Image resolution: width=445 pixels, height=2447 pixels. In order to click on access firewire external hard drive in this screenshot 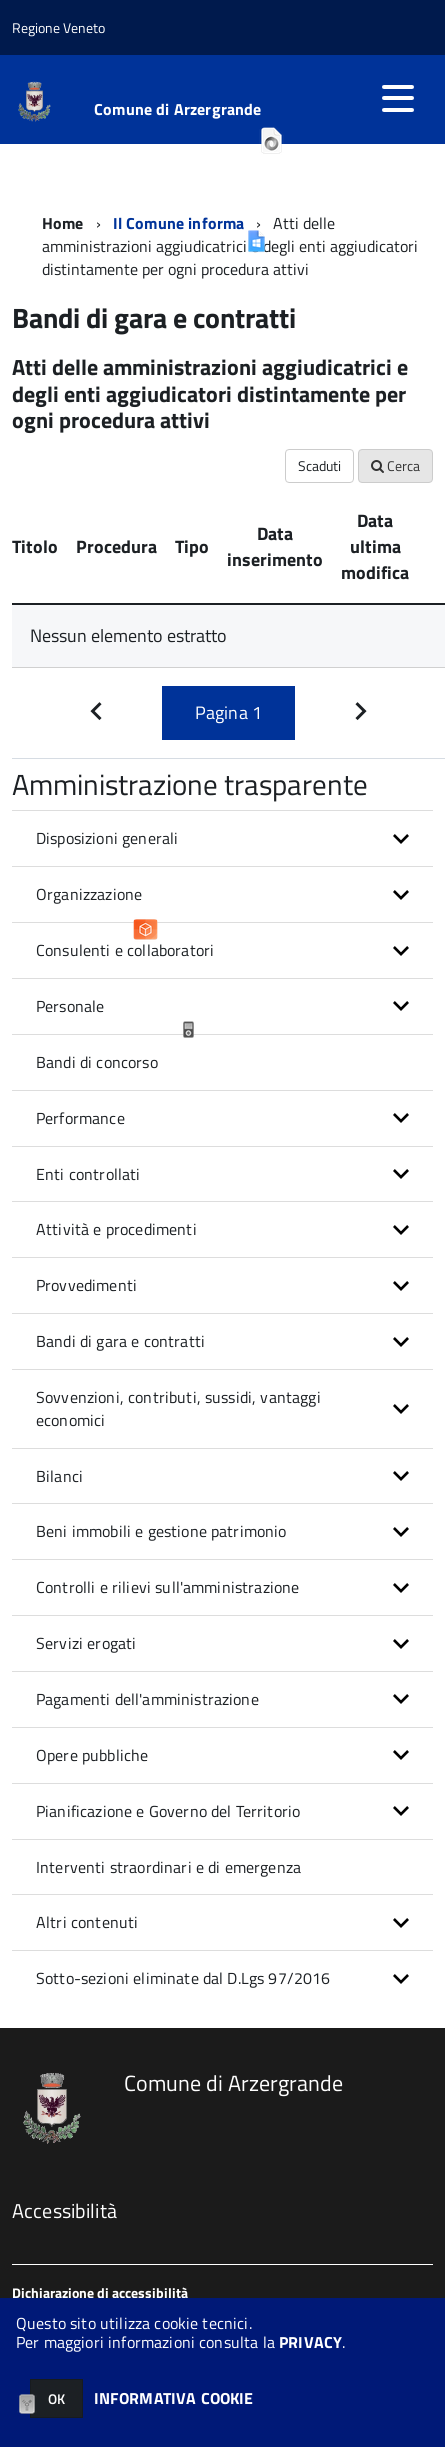, I will do `click(27, 2404)`.